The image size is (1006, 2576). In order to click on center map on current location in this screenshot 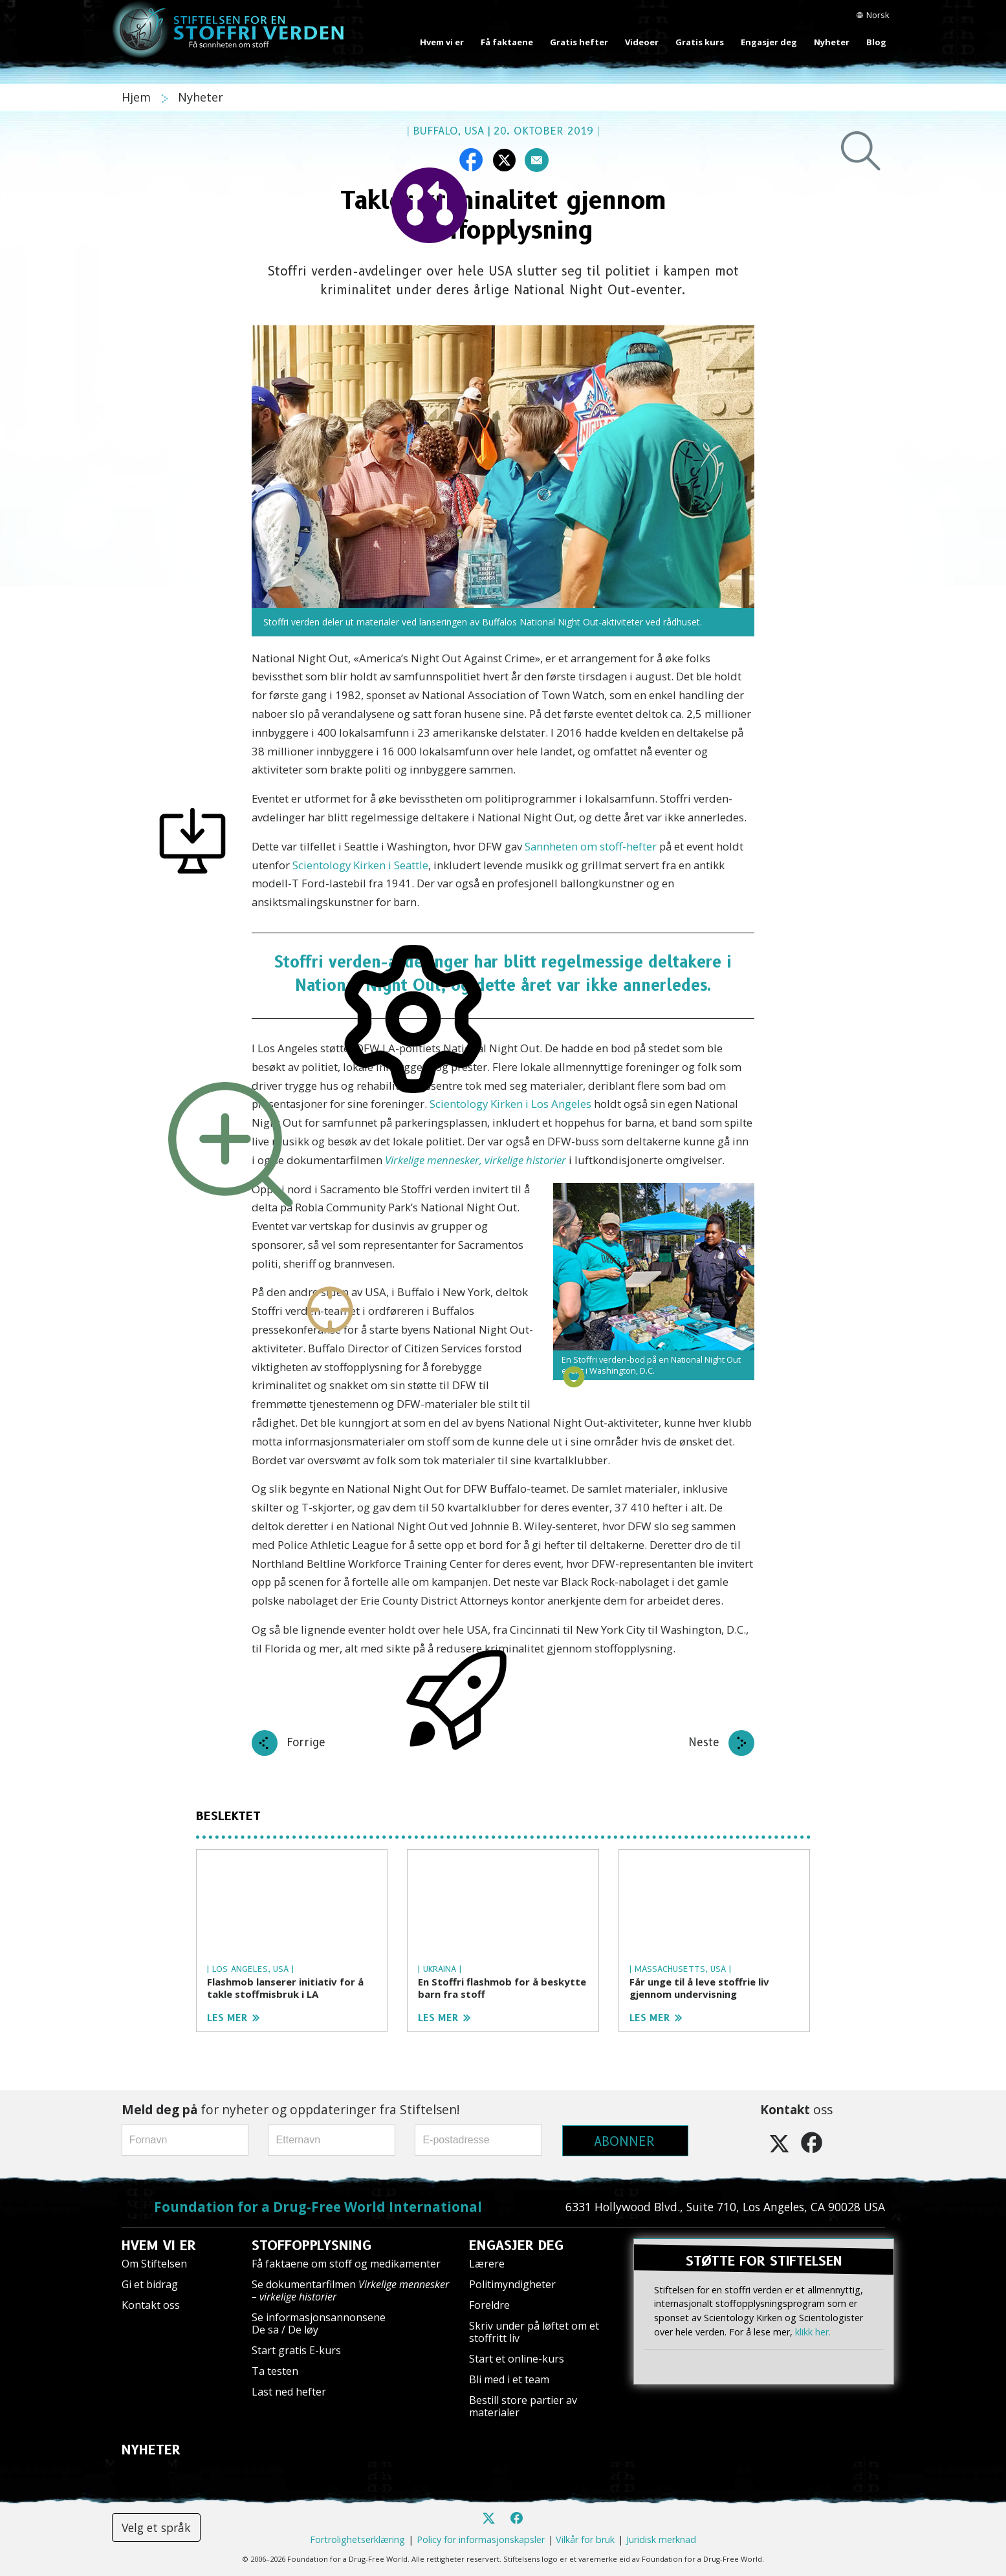, I will do `click(330, 1310)`.